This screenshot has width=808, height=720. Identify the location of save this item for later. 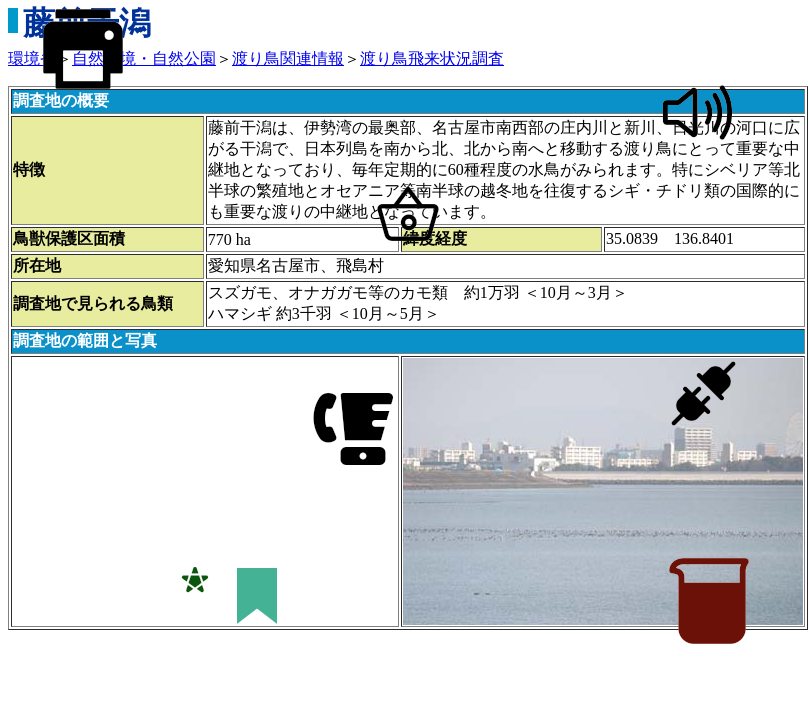
(257, 596).